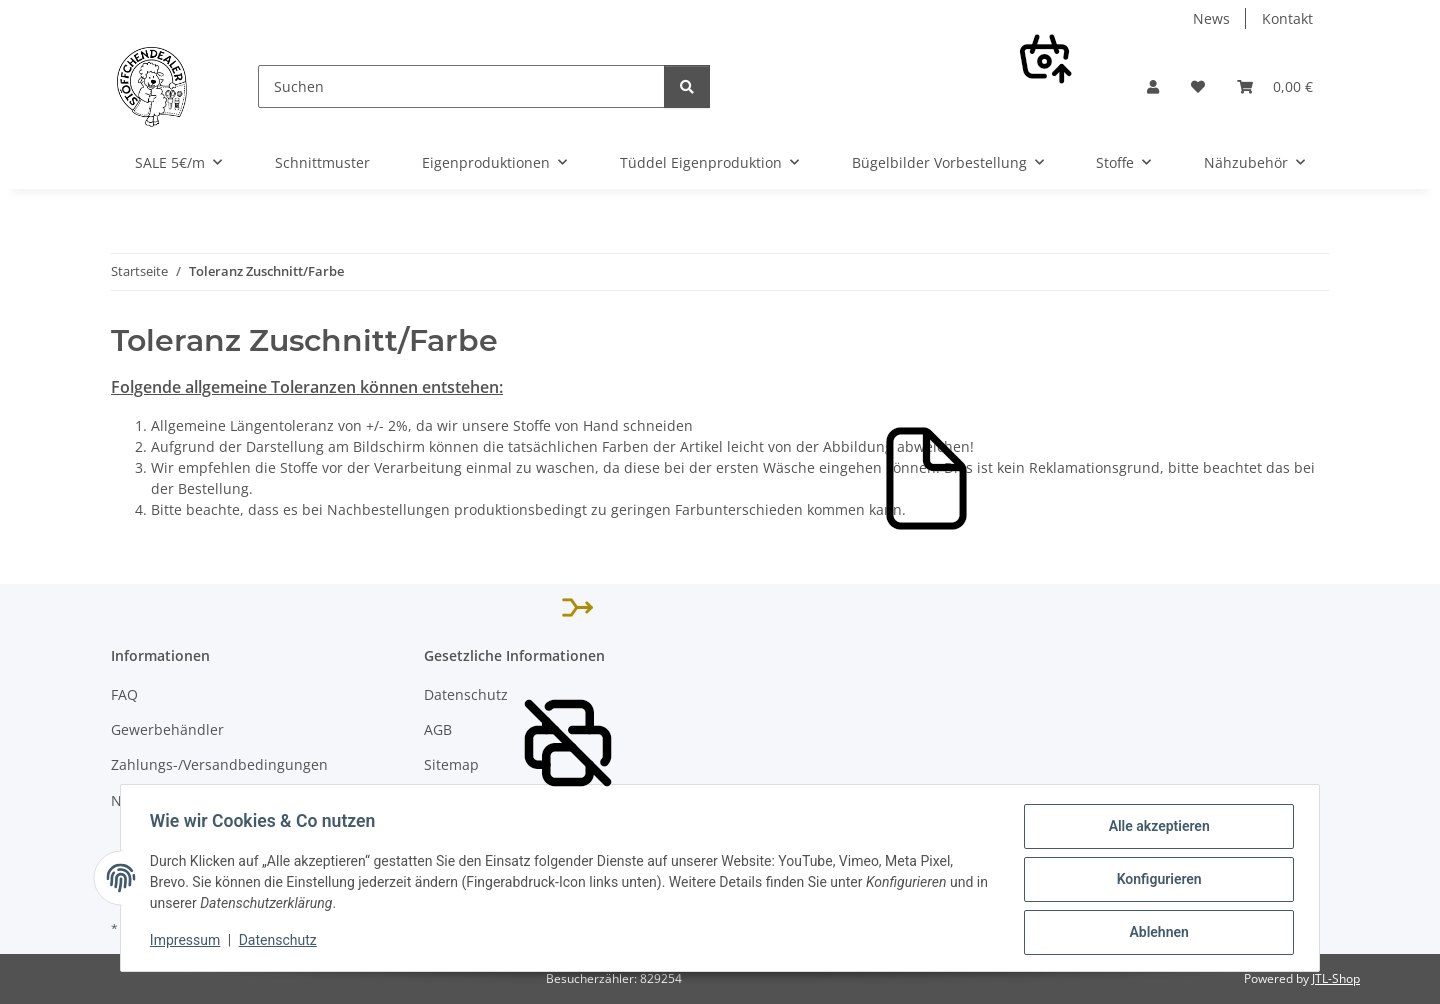 The image size is (1440, 1004). I want to click on printer unavailable or offline, so click(568, 743).